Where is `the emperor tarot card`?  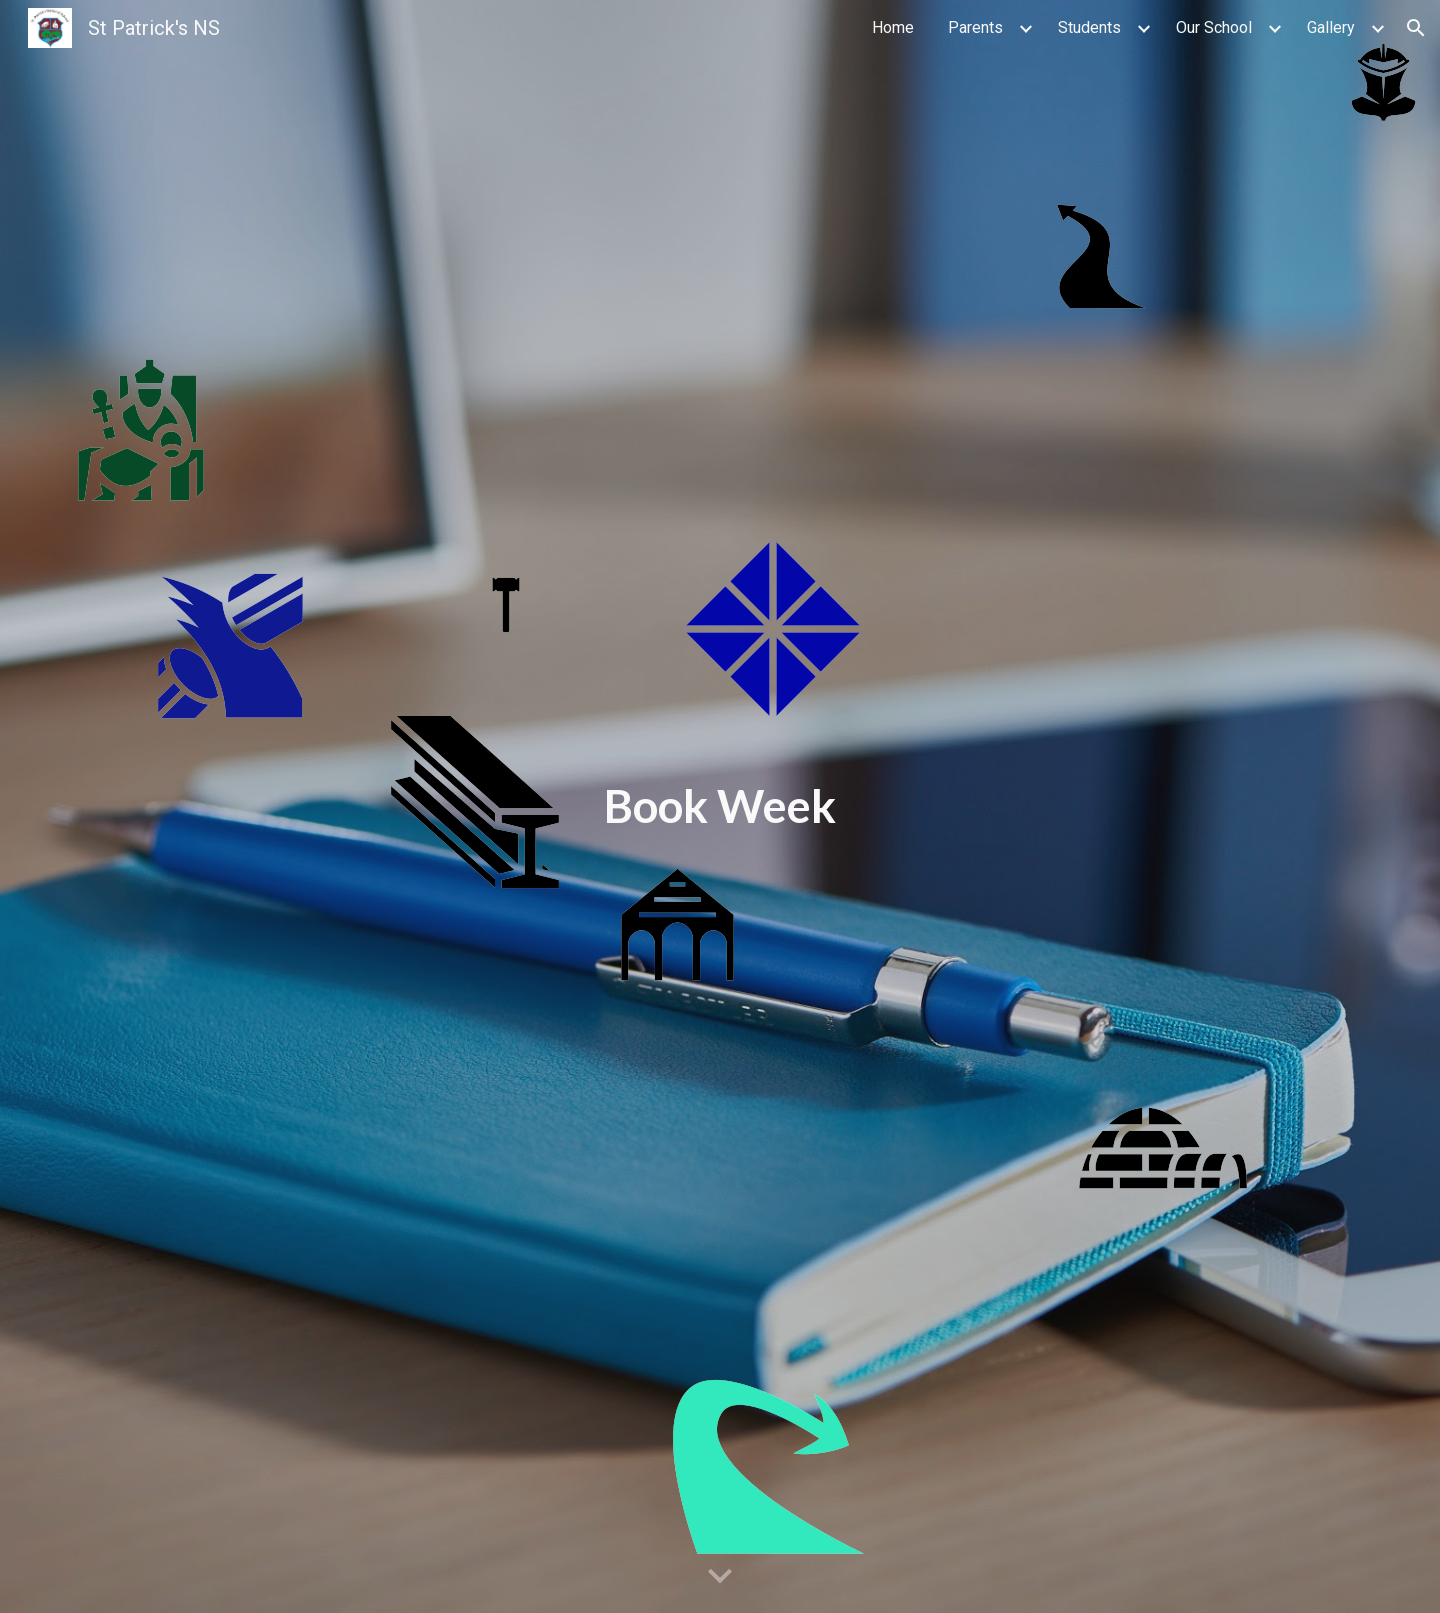 the emperor tarot card is located at coordinates (141, 430).